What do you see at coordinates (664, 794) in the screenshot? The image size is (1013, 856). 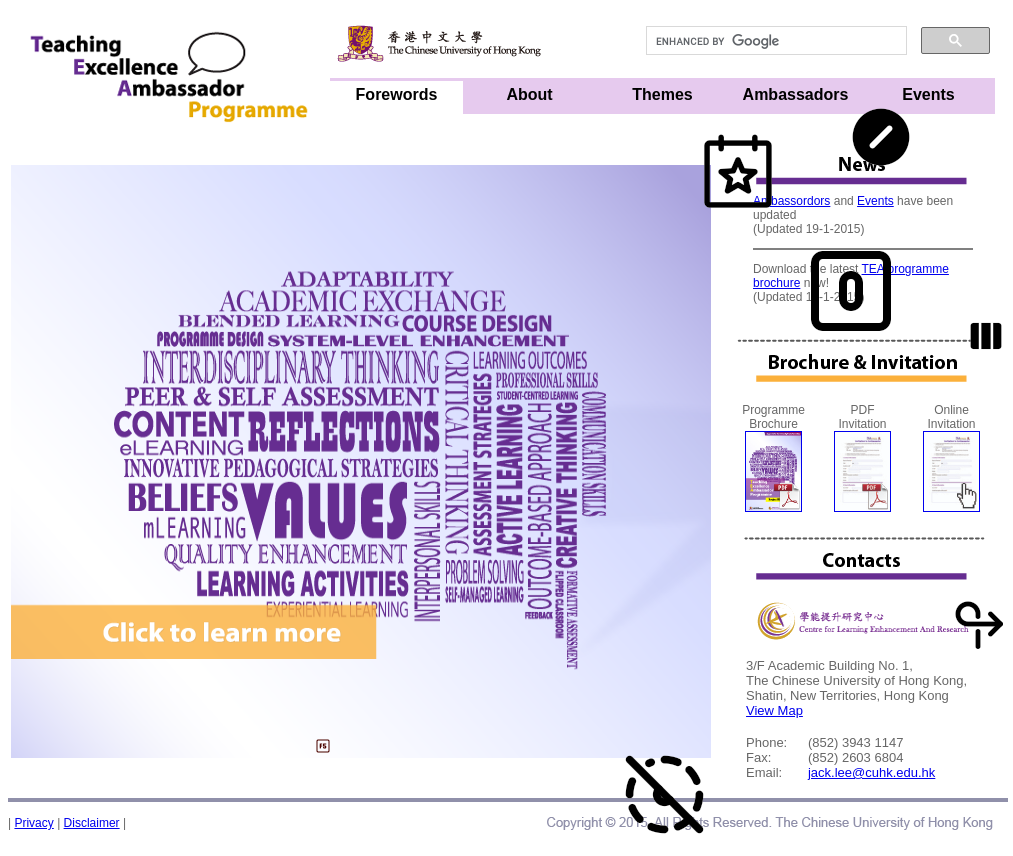 I see `disable tilt-shift effect` at bounding box center [664, 794].